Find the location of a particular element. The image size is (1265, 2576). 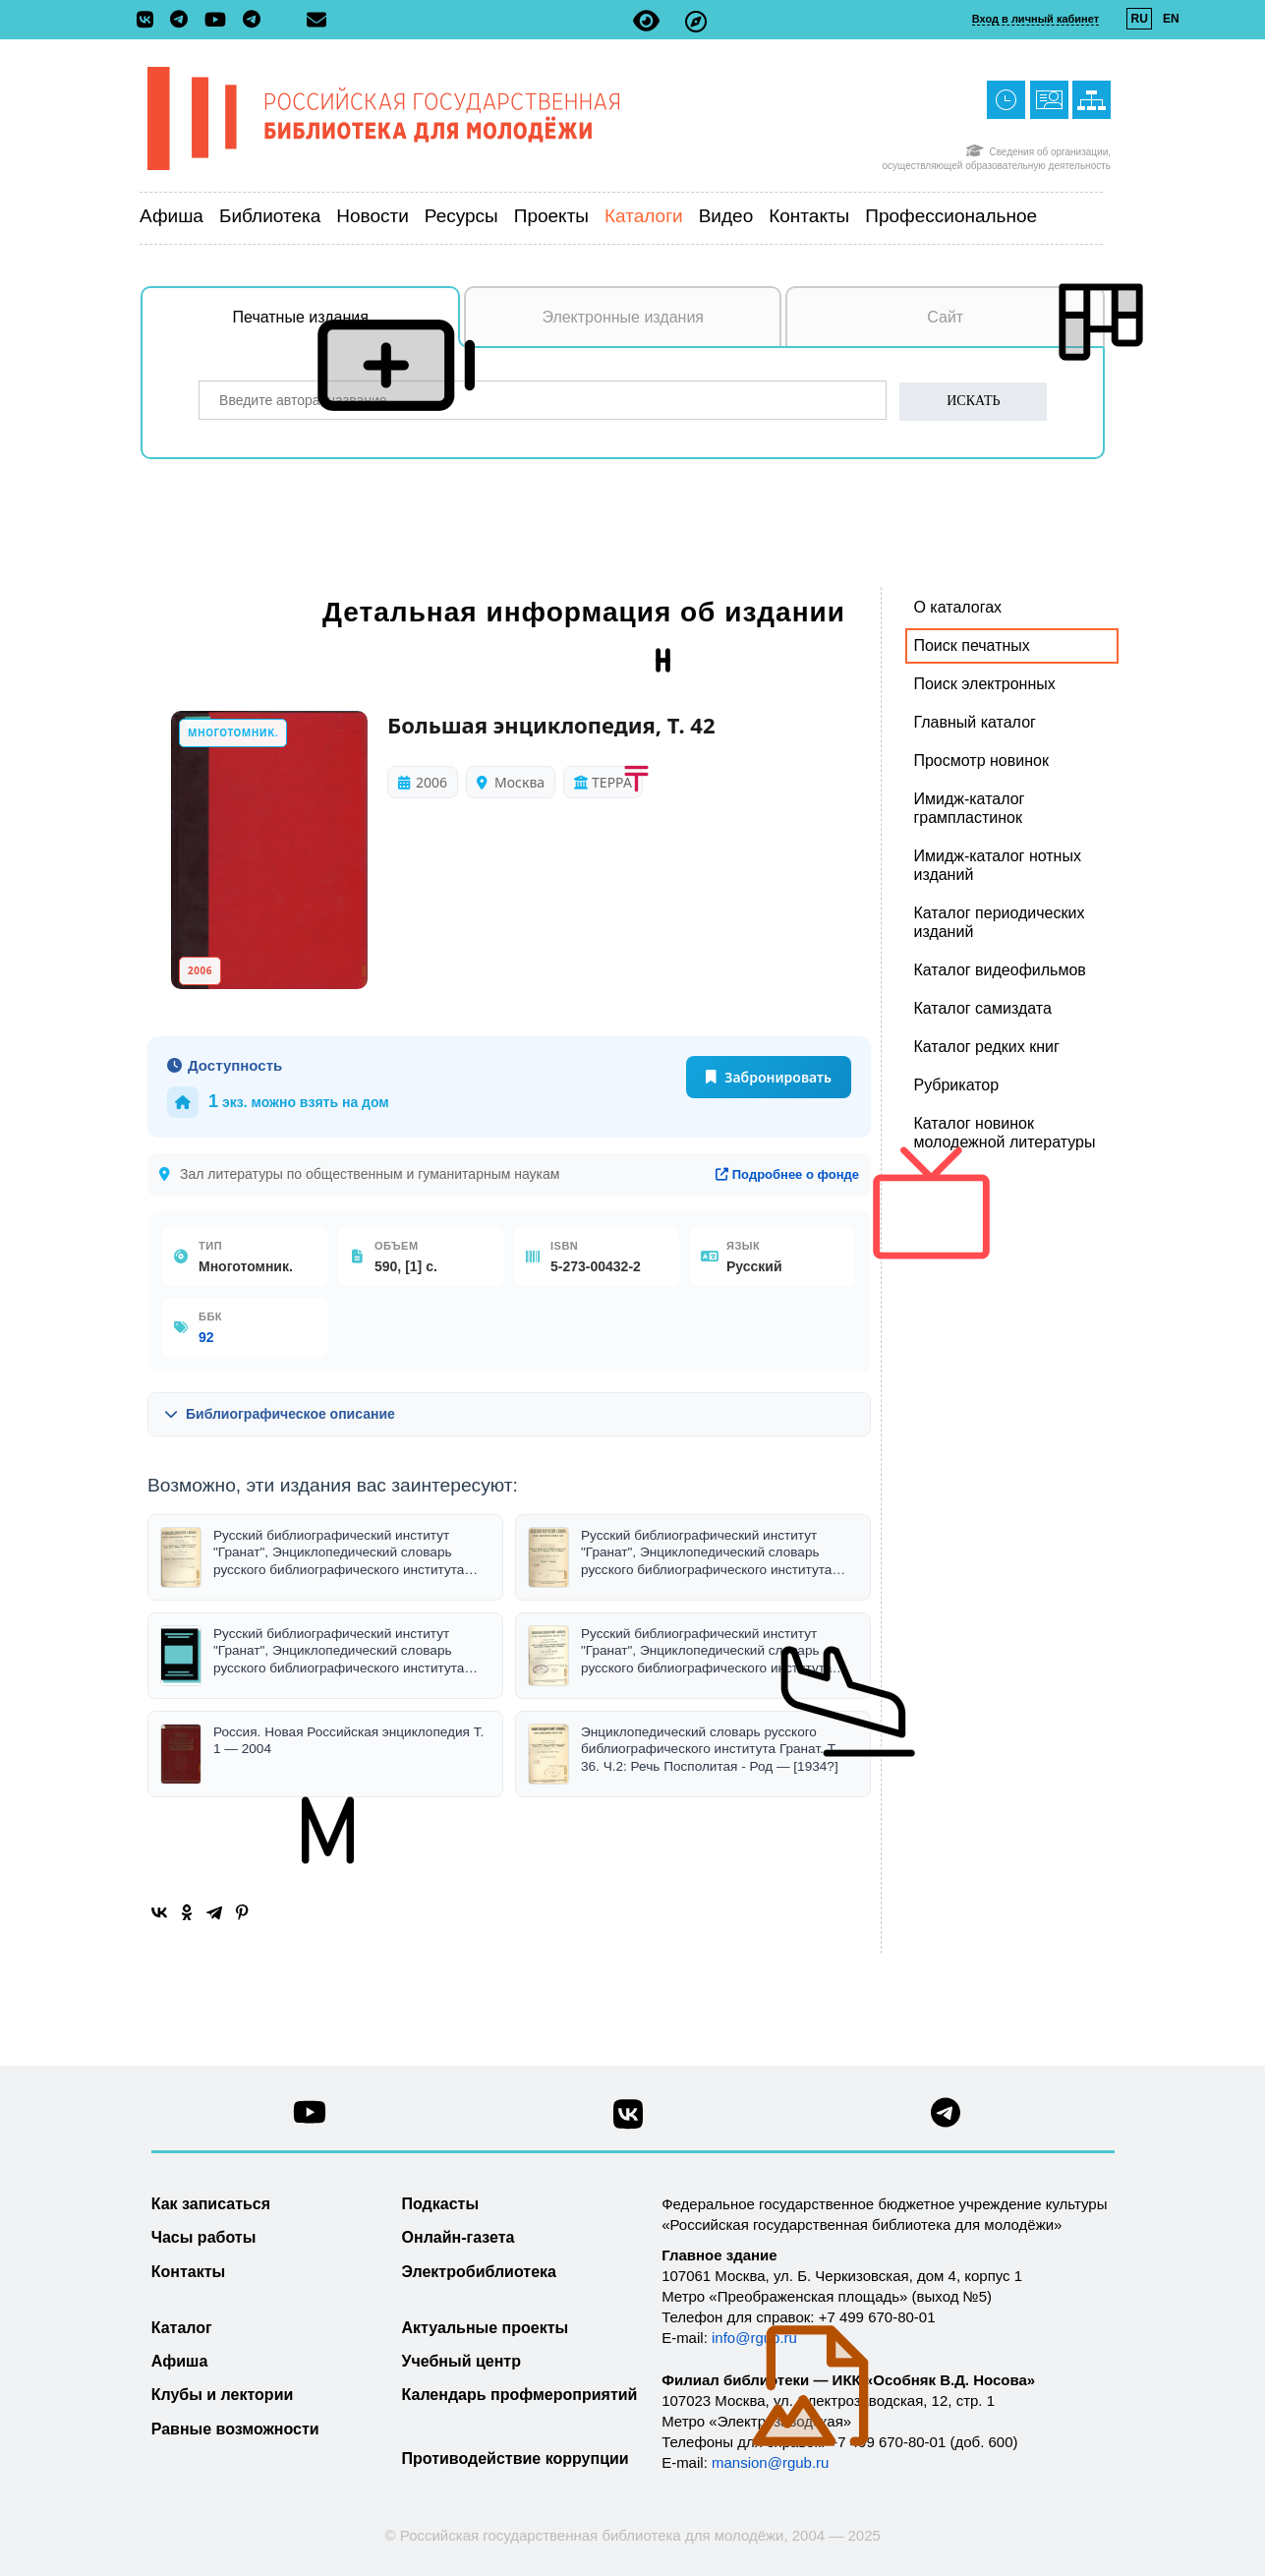

indicates heading or header formatting option is located at coordinates (662, 660).